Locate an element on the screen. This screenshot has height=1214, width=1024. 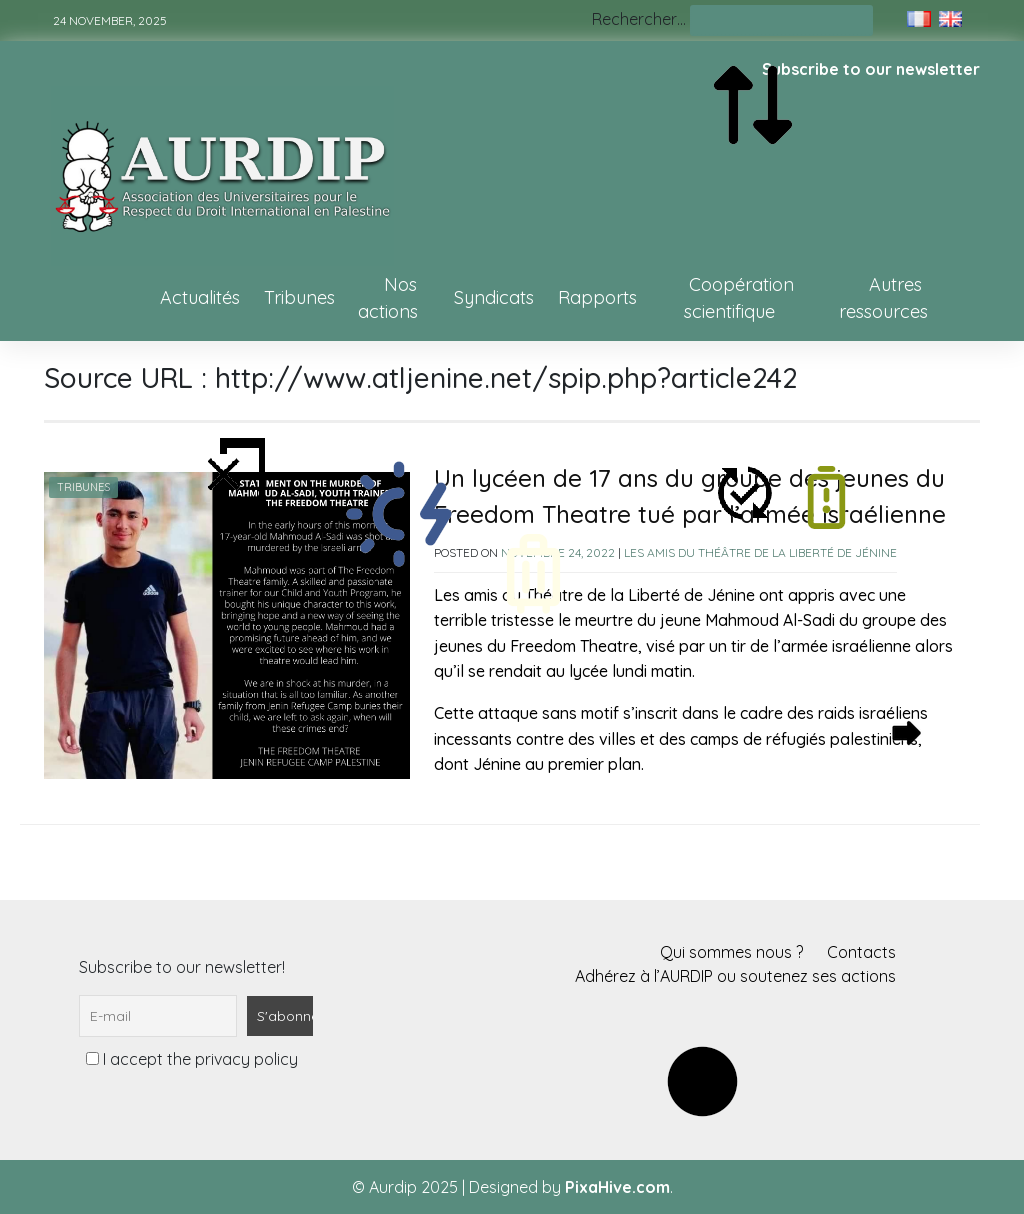
disconnect or unlink a mobile device is located at coordinates (236, 473).